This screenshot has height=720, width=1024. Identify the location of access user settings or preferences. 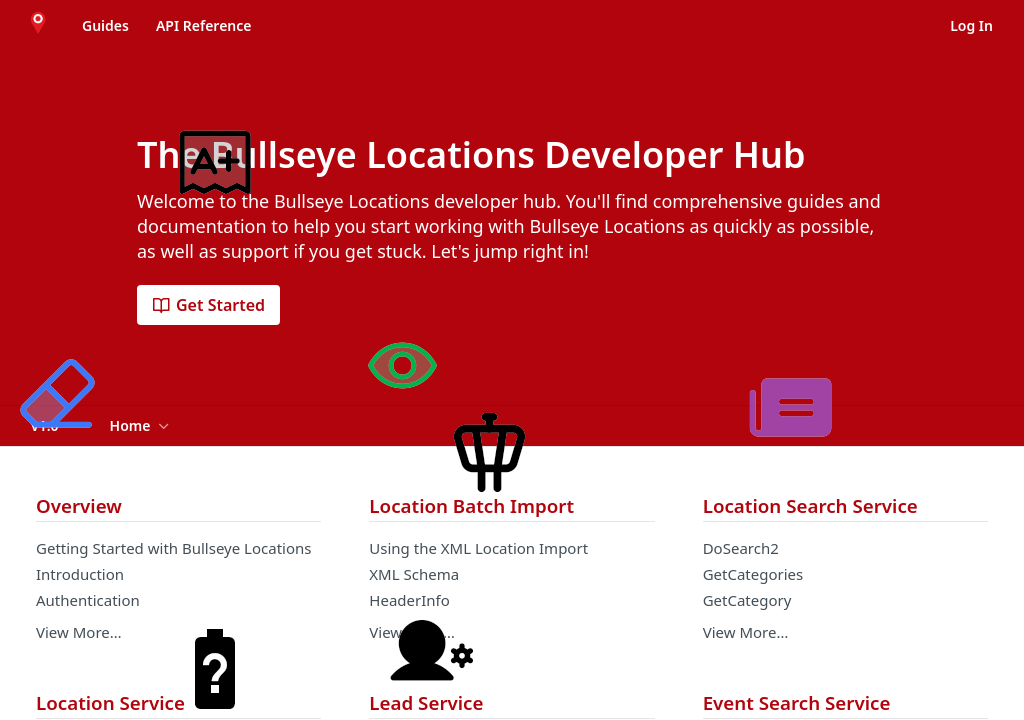
(429, 653).